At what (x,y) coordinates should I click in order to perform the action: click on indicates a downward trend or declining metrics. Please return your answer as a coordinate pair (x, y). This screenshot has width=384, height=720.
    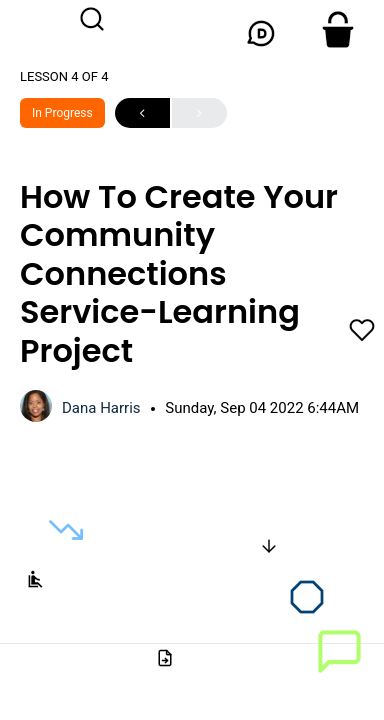
    Looking at the image, I should click on (66, 530).